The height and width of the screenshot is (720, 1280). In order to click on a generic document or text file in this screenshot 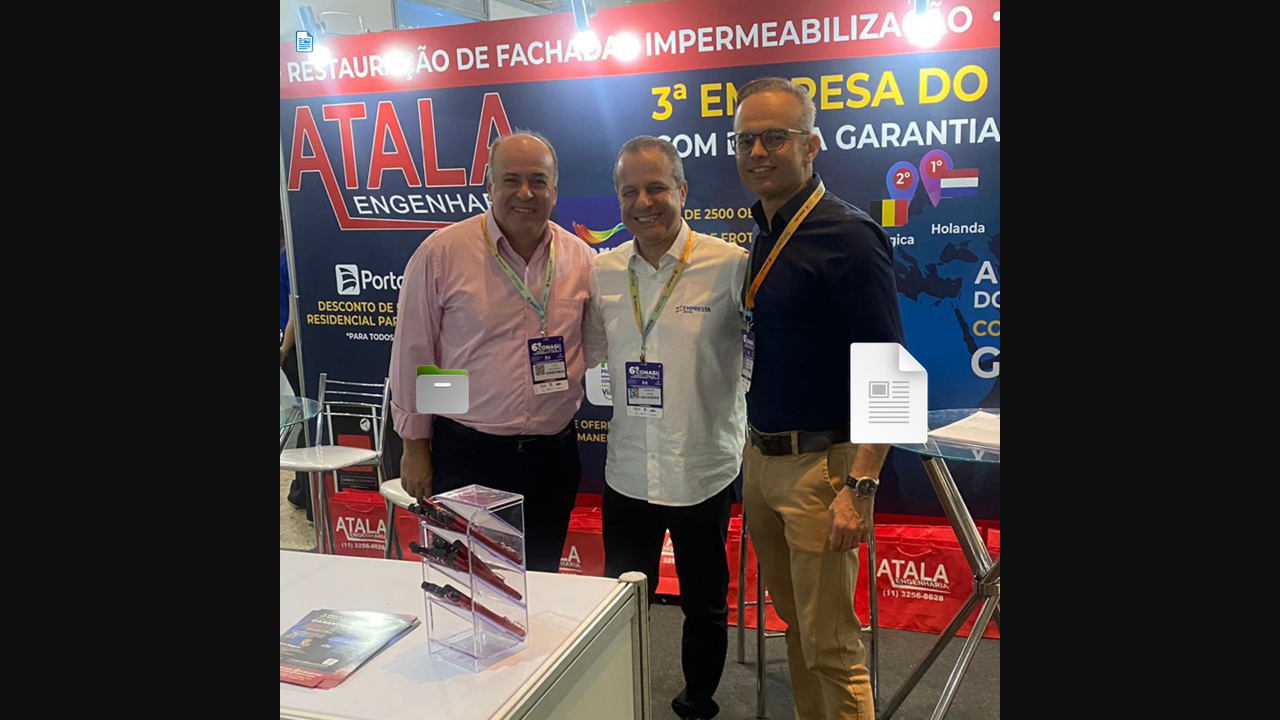, I will do `click(889, 395)`.